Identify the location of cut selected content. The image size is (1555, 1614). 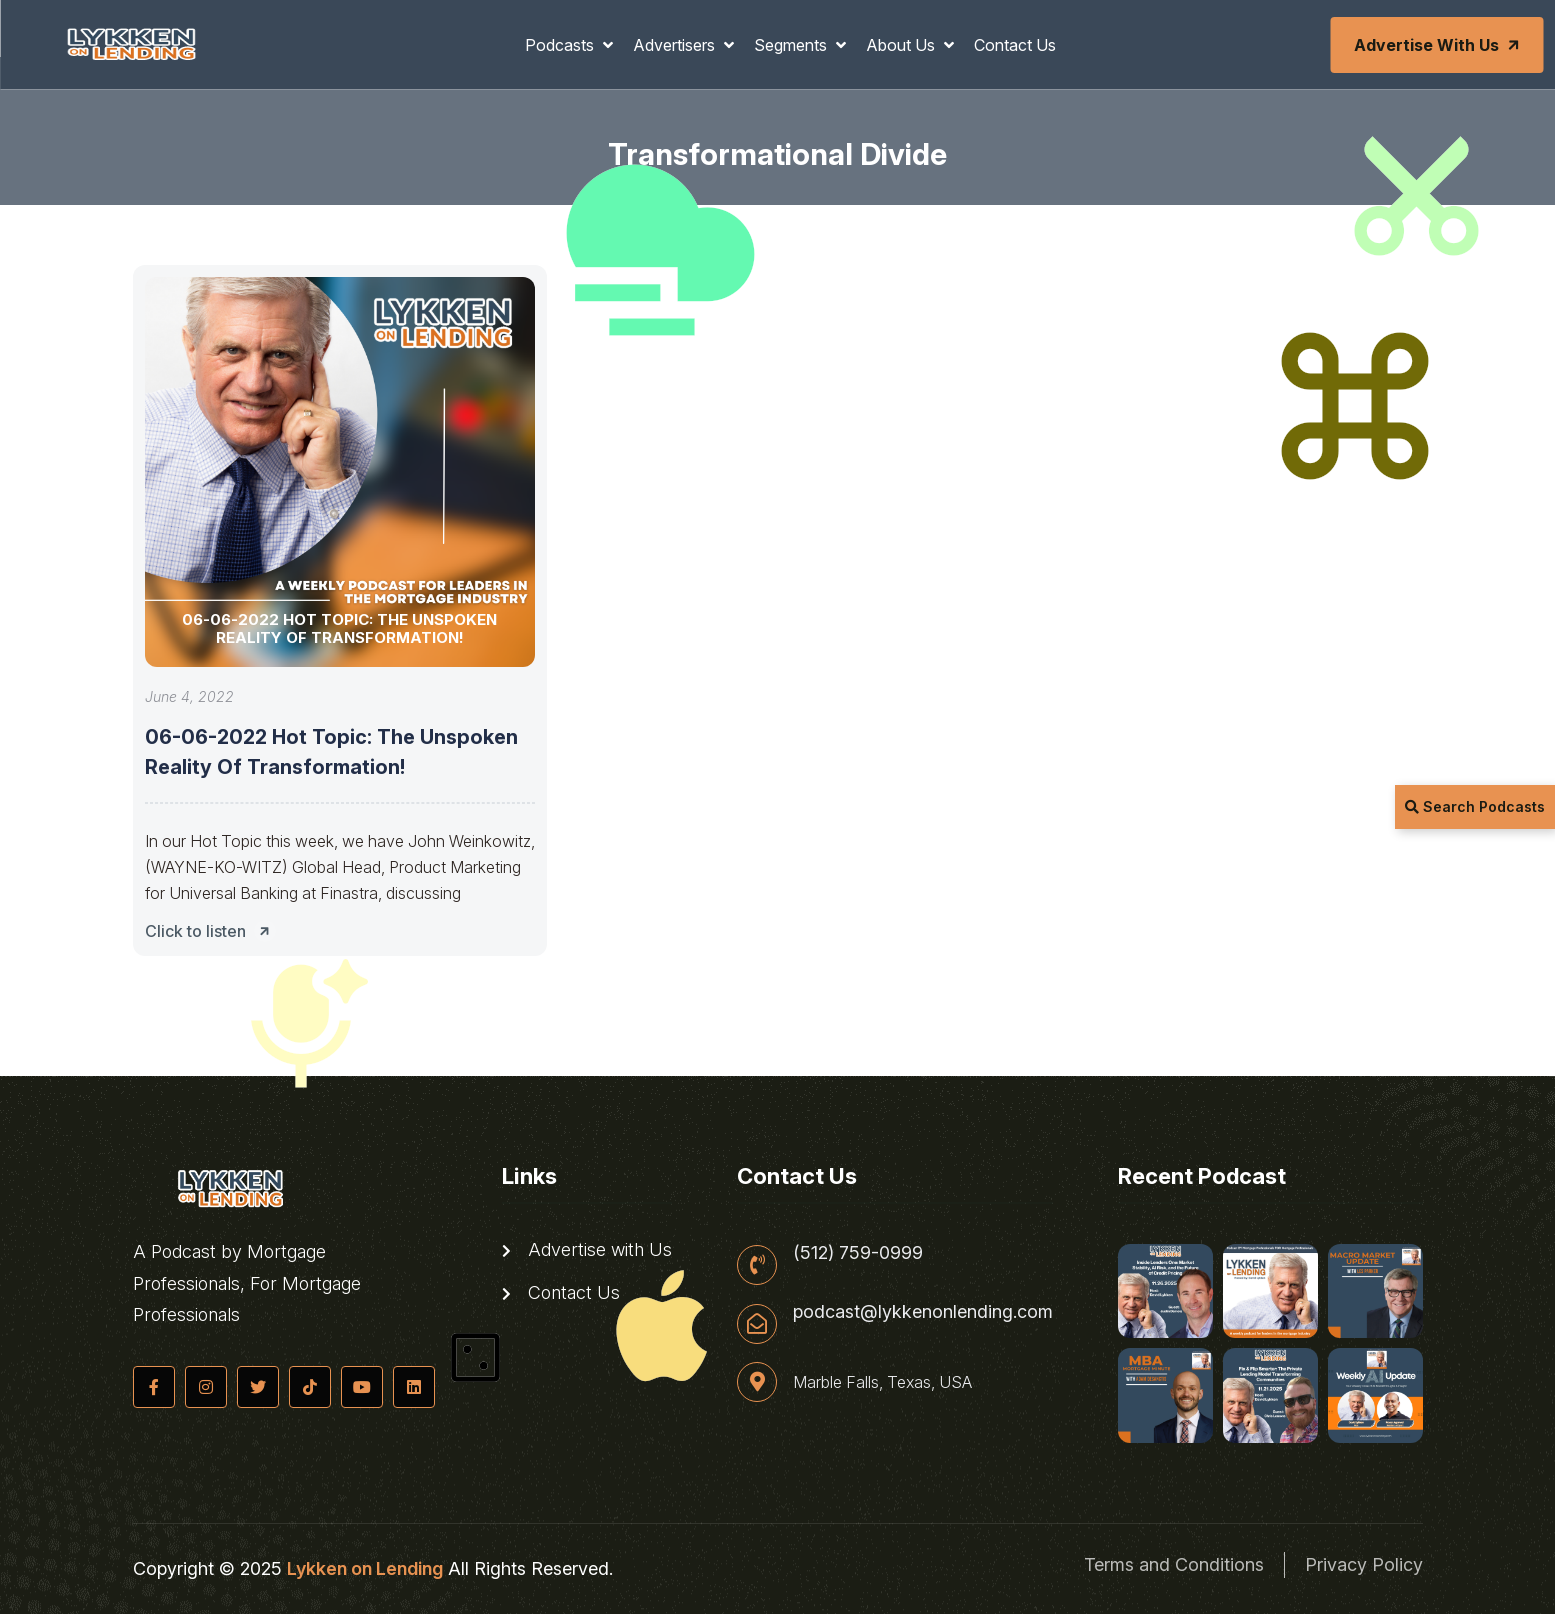
(1416, 193).